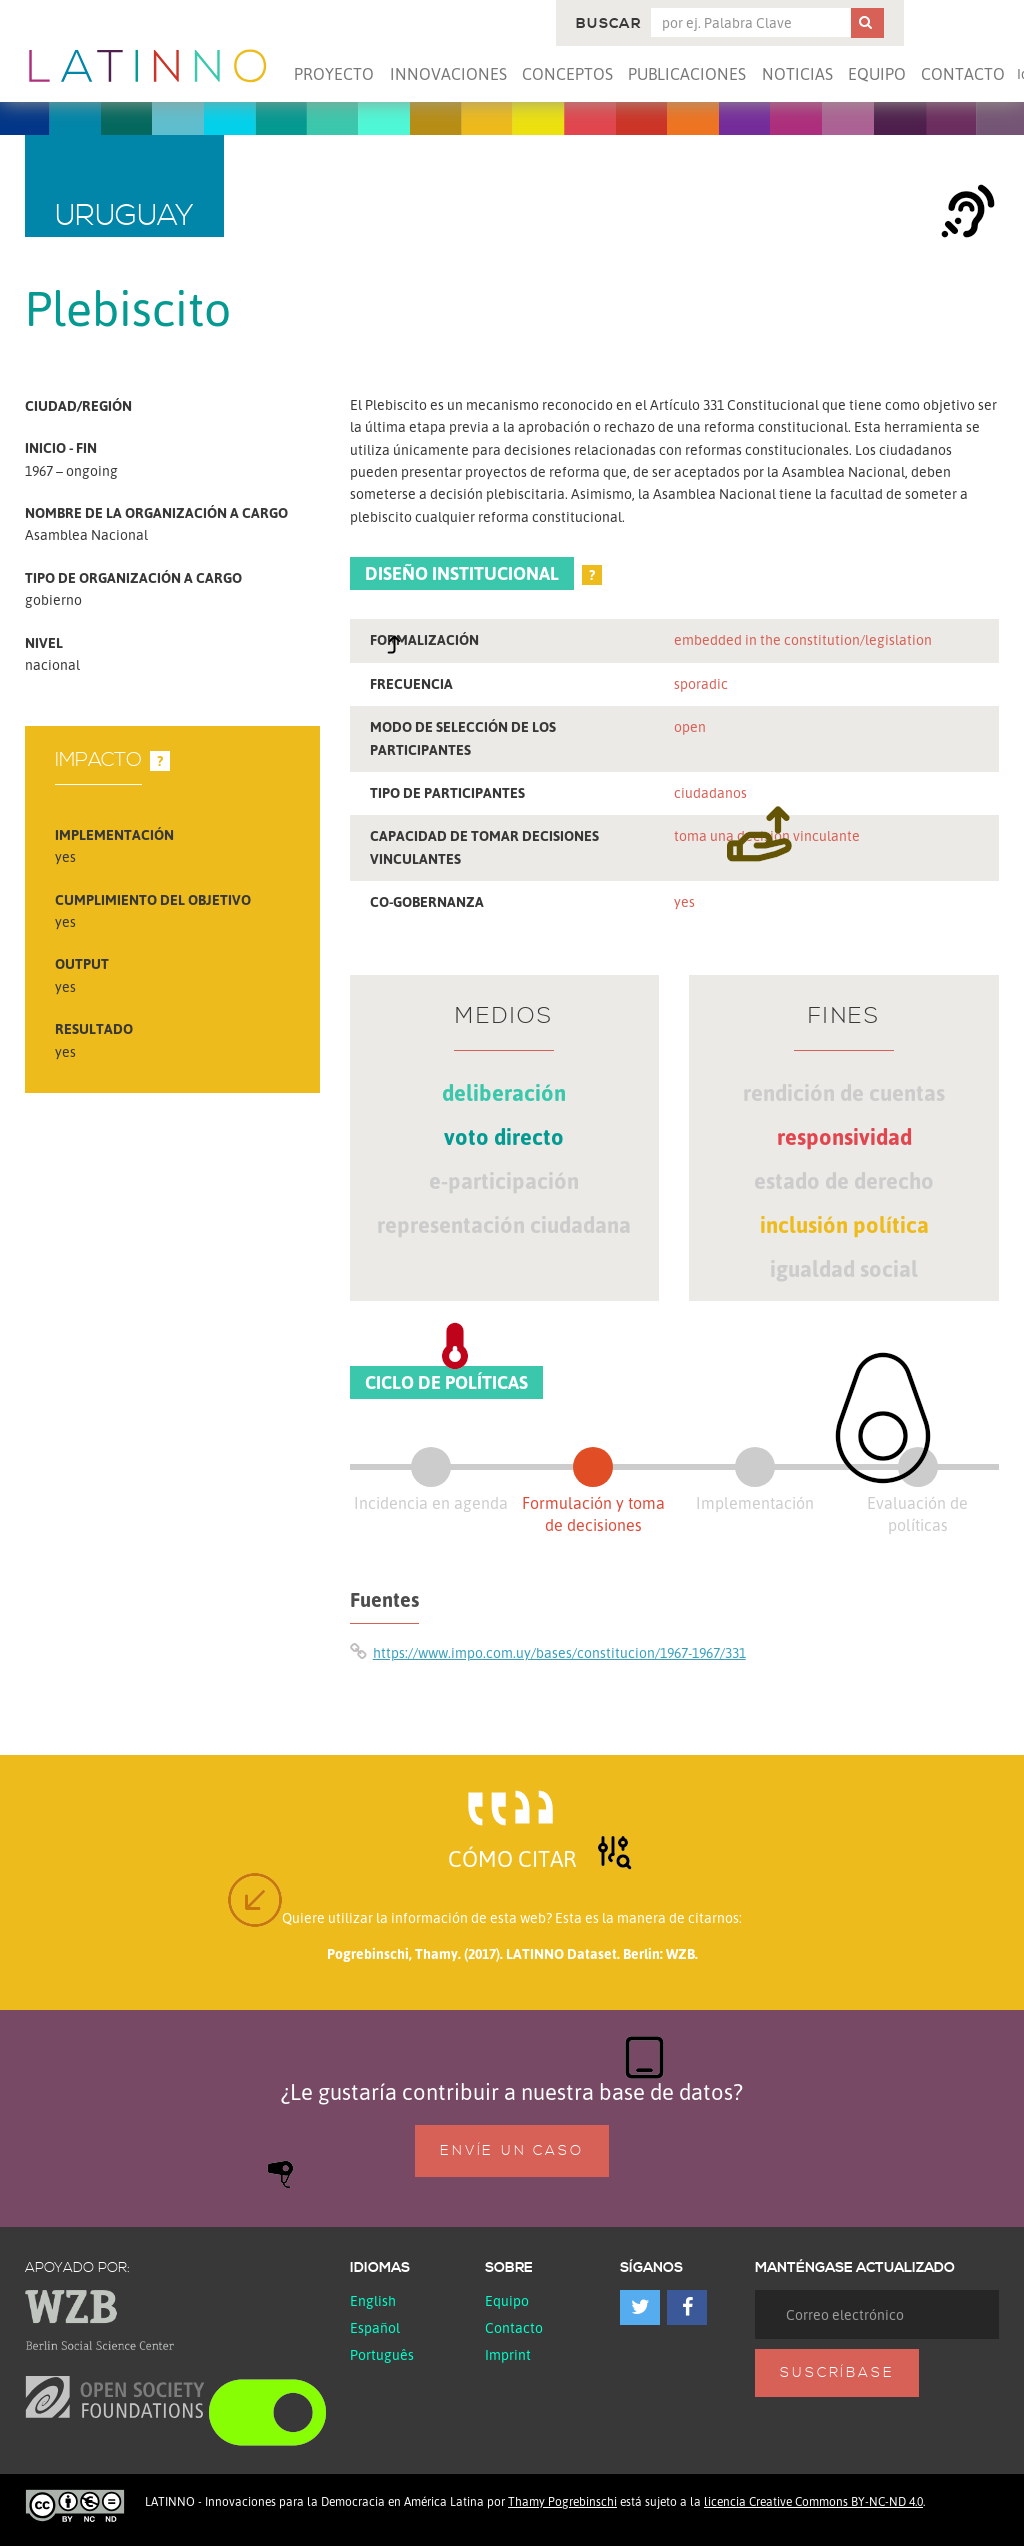 This screenshot has height=2546, width=1024. I want to click on reply to a message or comment, so click(394, 644).